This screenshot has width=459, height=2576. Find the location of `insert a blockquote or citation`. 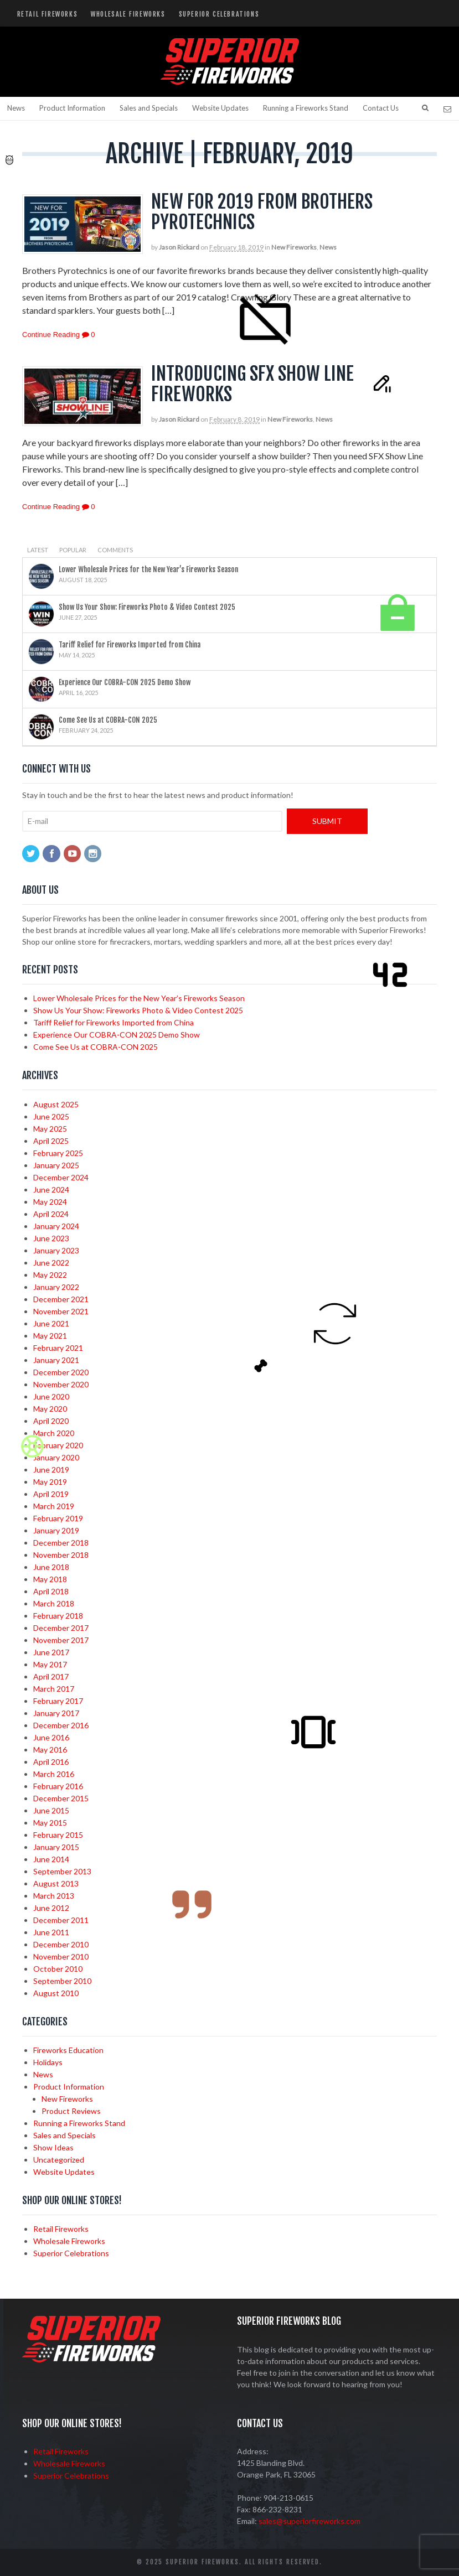

insert a blockquote or citation is located at coordinates (192, 1904).